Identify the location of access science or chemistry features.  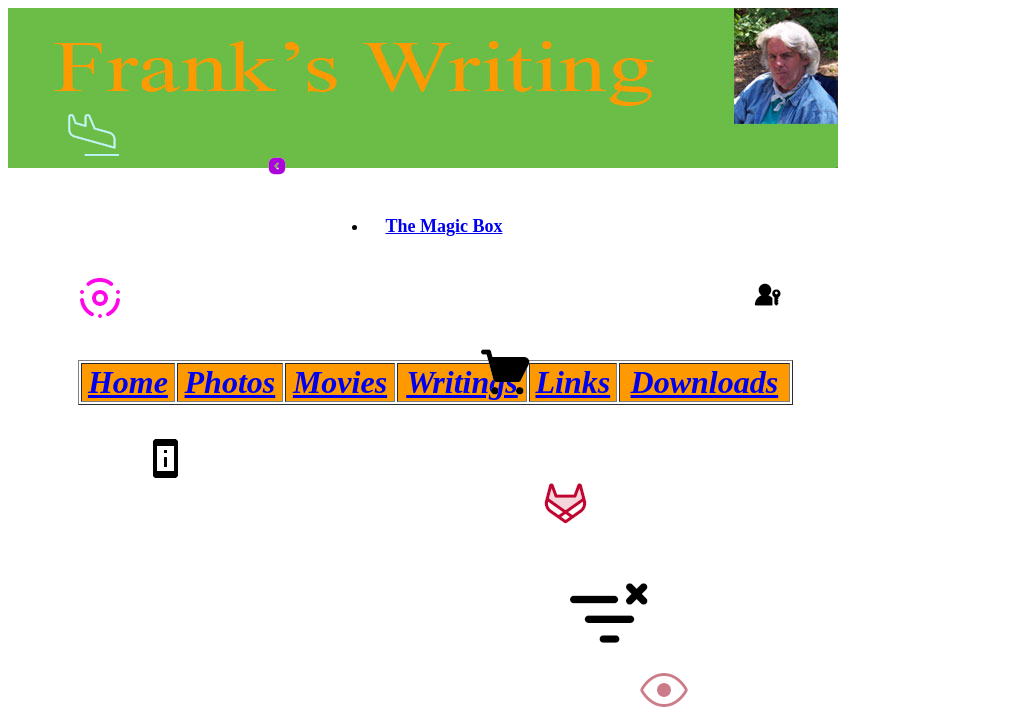
(100, 298).